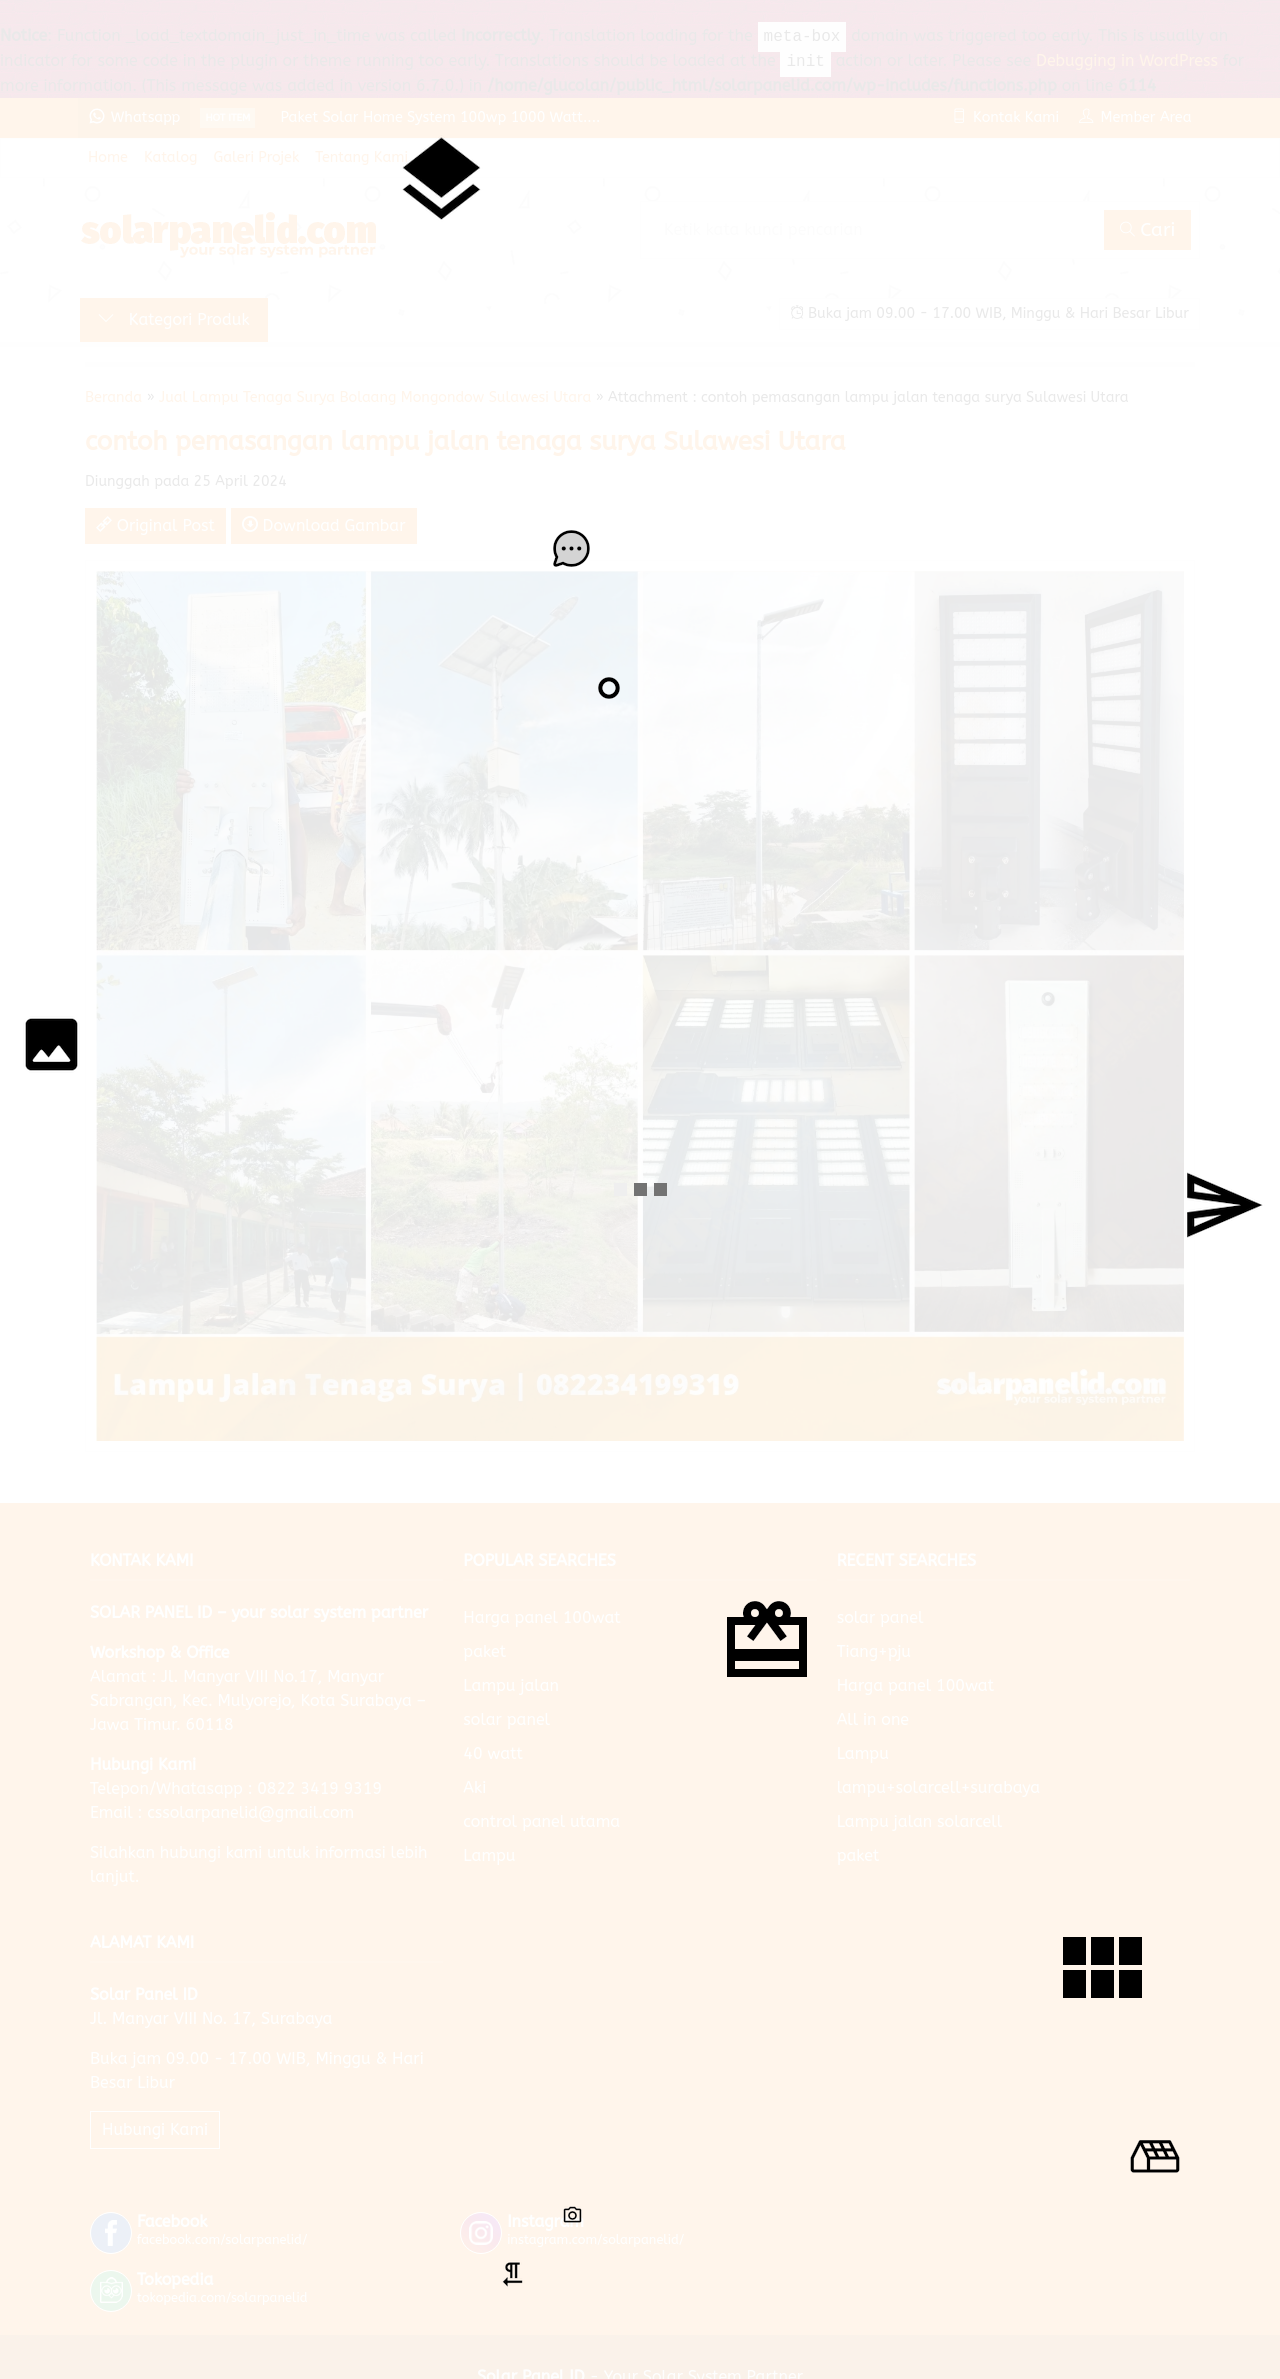 The width and height of the screenshot is (1280, 2379). What do you see at coordinates (51, 1044) in the screenshot?
I see `view image or photo` at bounding box center [51, 1044].